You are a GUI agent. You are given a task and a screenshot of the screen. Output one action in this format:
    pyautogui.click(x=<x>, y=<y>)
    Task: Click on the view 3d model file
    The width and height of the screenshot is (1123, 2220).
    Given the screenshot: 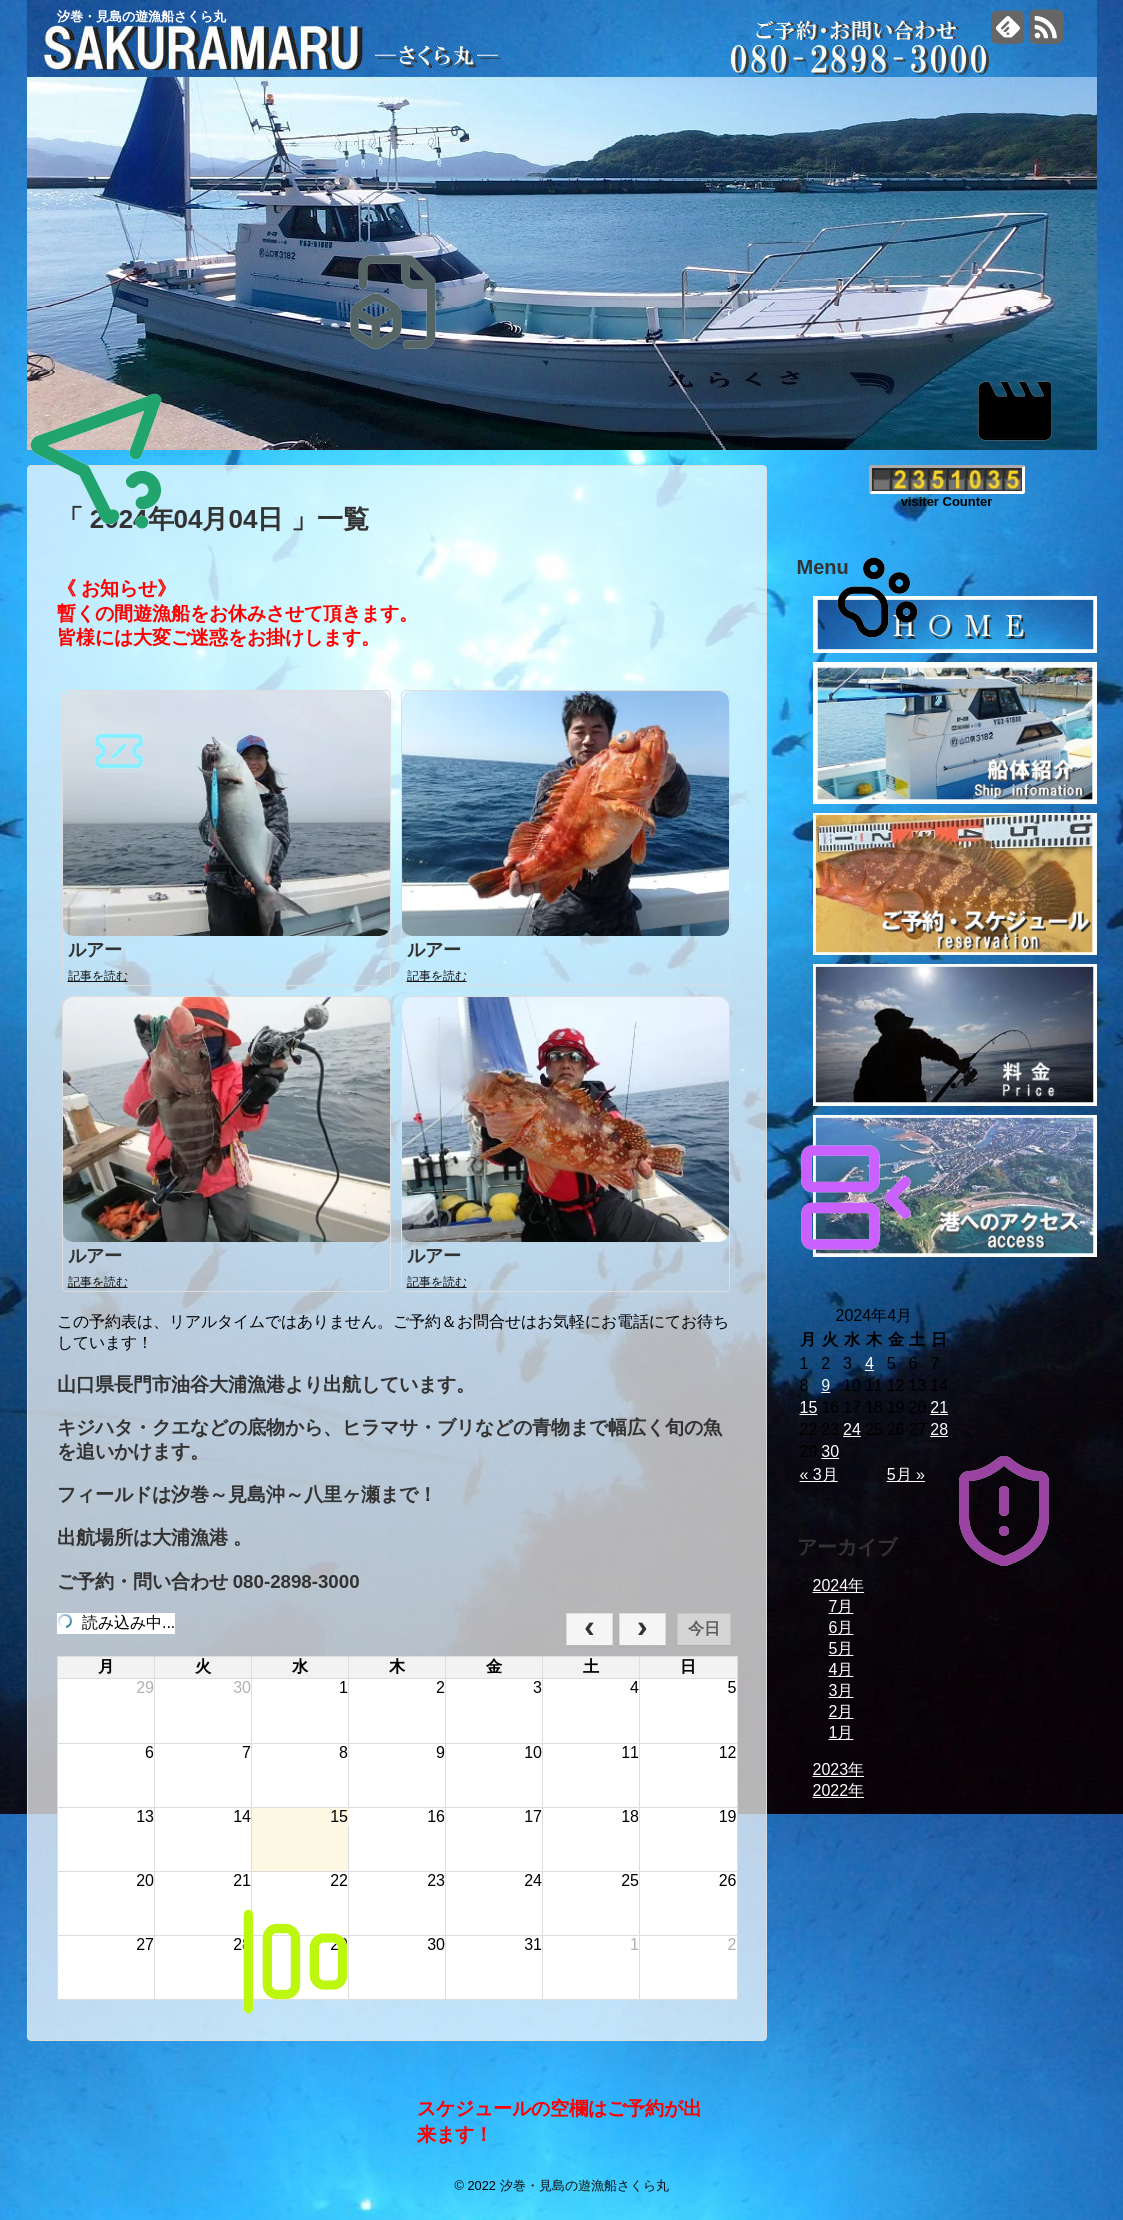 What is the action you would take?
    pyautogui.click(x=397, y=302)
    